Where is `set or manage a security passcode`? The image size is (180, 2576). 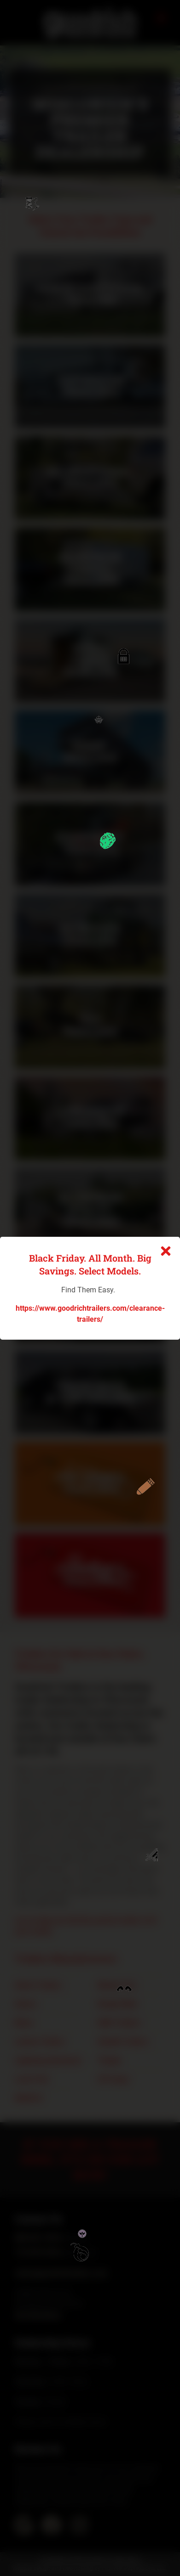
set or manage a security passcode is located at coordinates (123, 656).